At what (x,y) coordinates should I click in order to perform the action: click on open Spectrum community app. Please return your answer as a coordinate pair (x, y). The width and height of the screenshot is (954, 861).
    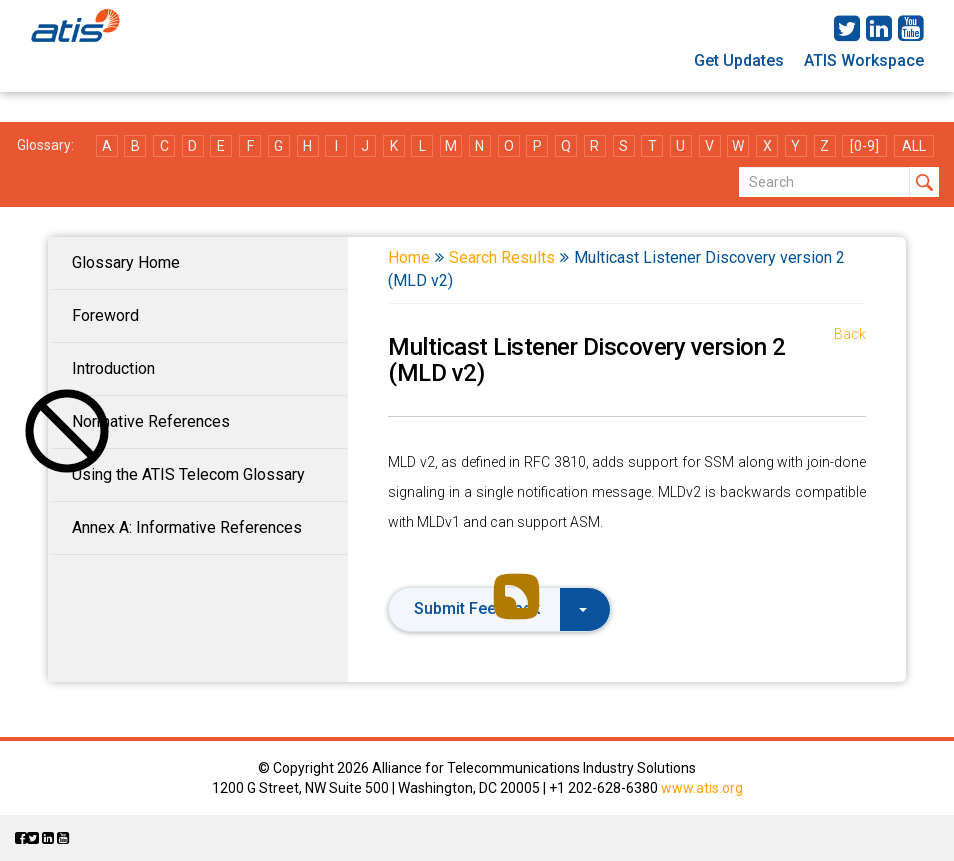
    Looking at the image, I should click on (516, 596).